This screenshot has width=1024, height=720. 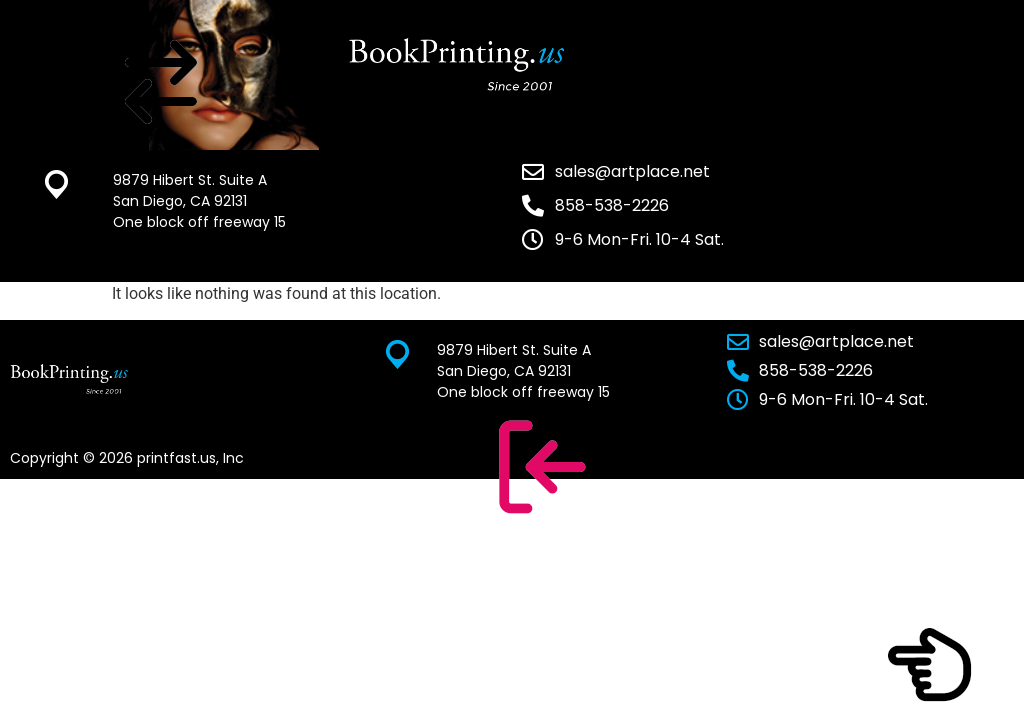 What do you see at coordinates (931, 665) in the screenshot?
I see `navigate to previous item or section` at bounding box center [931, 665].